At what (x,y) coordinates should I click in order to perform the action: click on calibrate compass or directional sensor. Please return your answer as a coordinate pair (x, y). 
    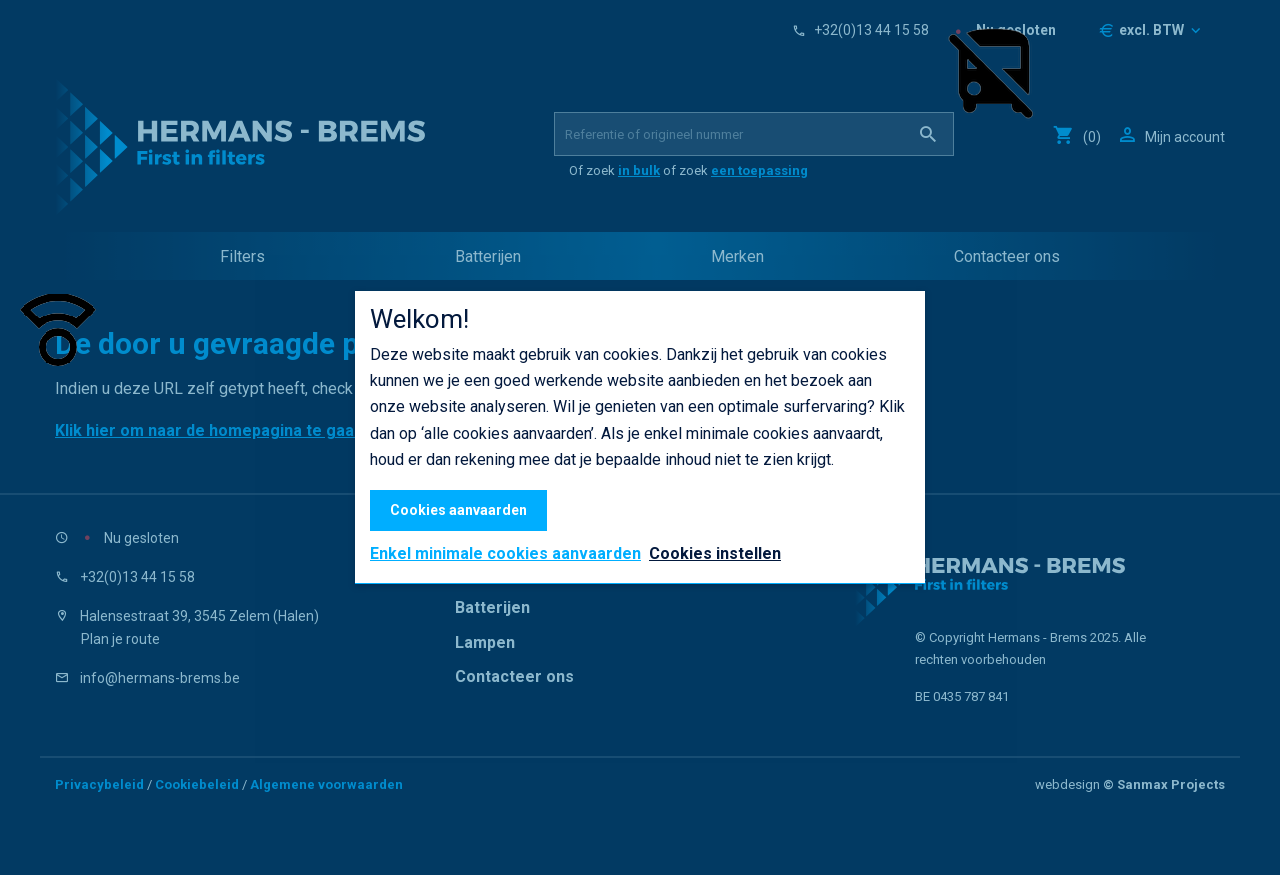
    Looking at the image, I should click on (58, 328).